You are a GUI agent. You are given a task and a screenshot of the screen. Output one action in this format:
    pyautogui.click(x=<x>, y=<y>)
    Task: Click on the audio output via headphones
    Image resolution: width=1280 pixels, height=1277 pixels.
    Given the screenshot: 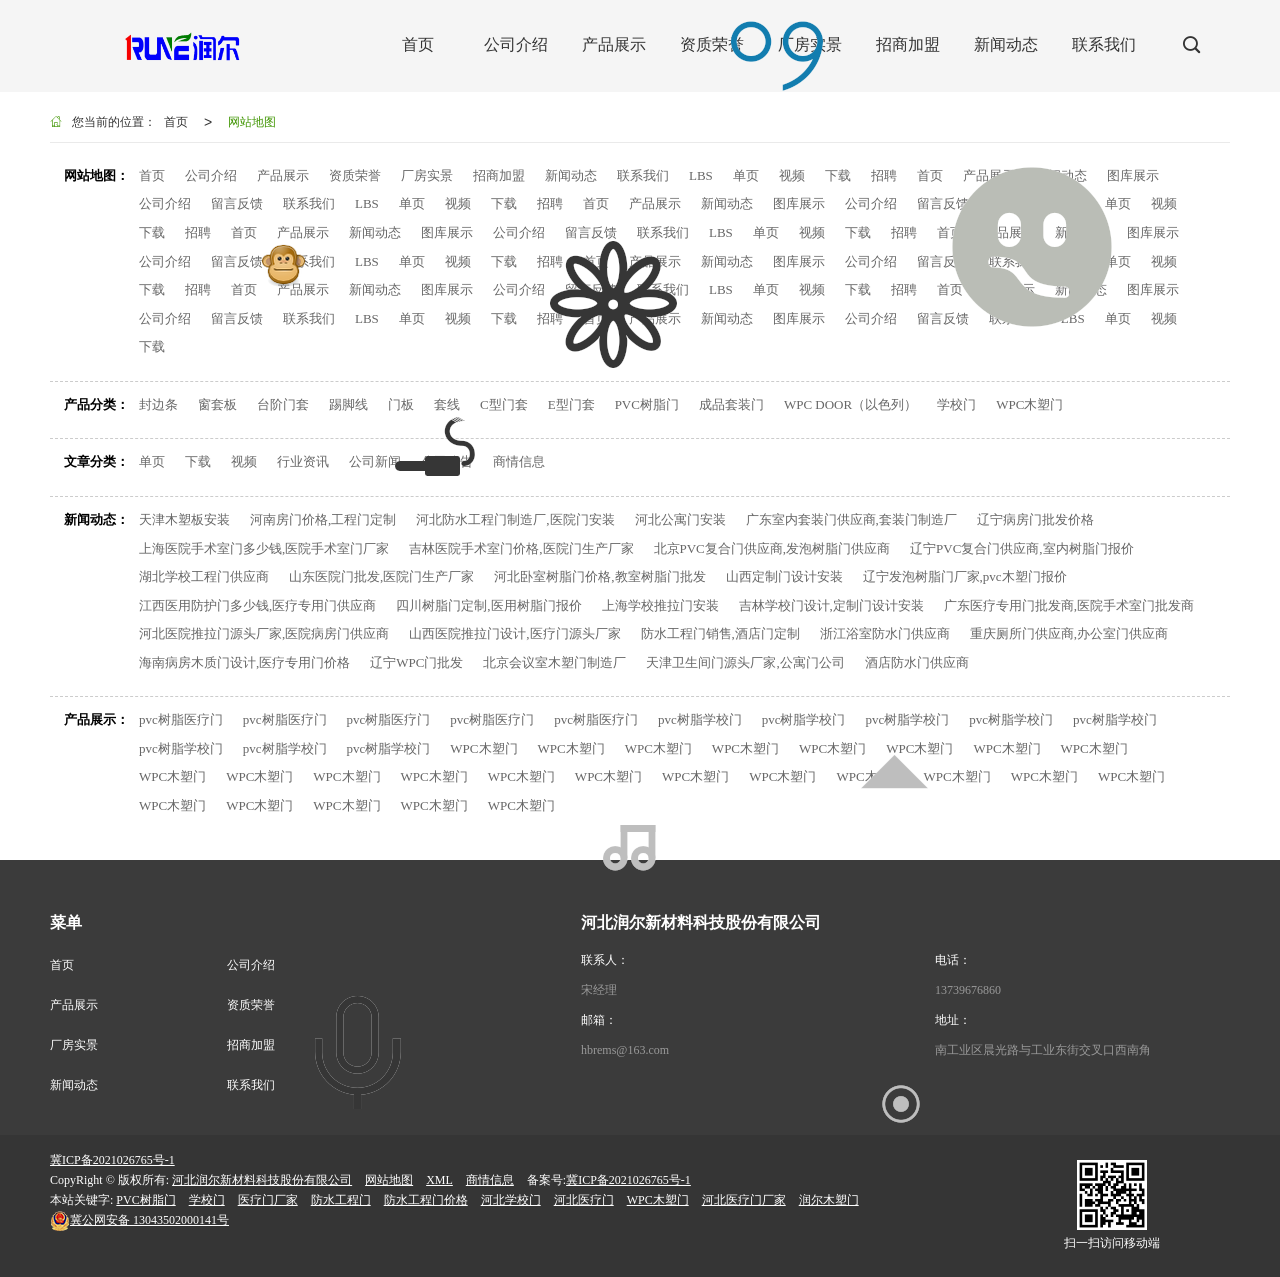 What is the action you would take?
    pyautogui.click(x=435, y=456)
    